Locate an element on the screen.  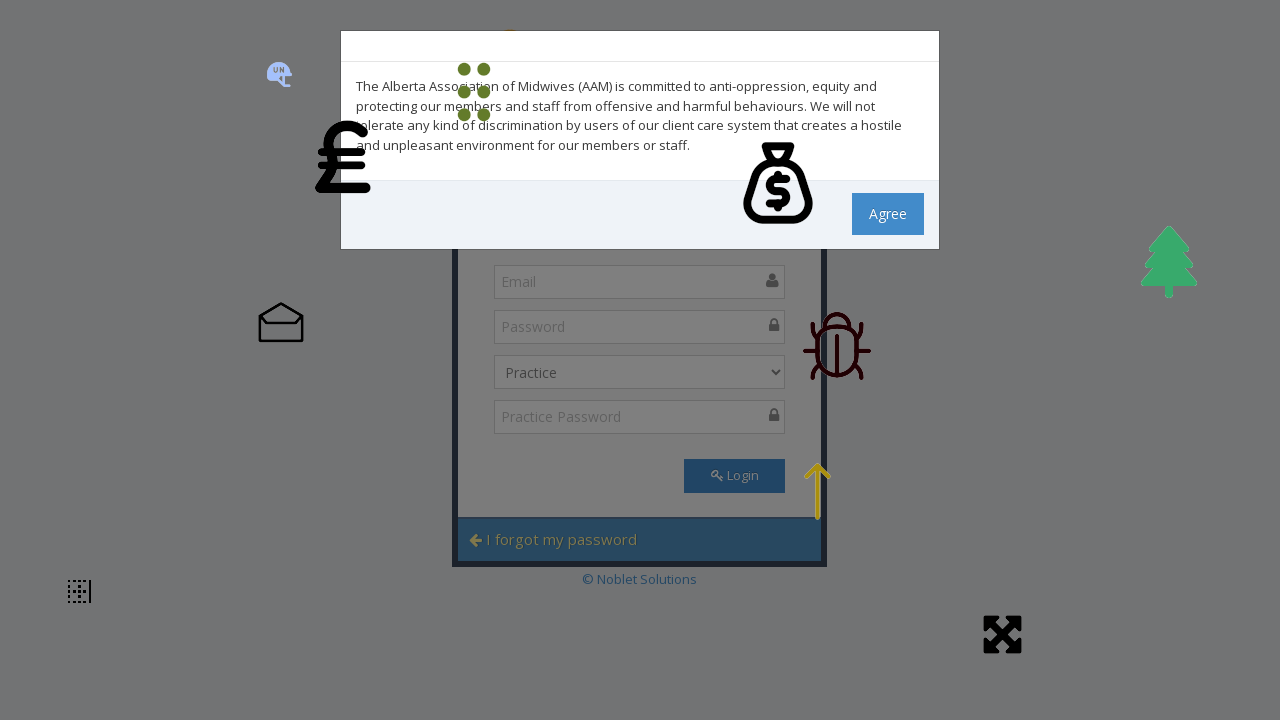
indicates united nations peacekeeping forces is located at coordinates (279, 74).